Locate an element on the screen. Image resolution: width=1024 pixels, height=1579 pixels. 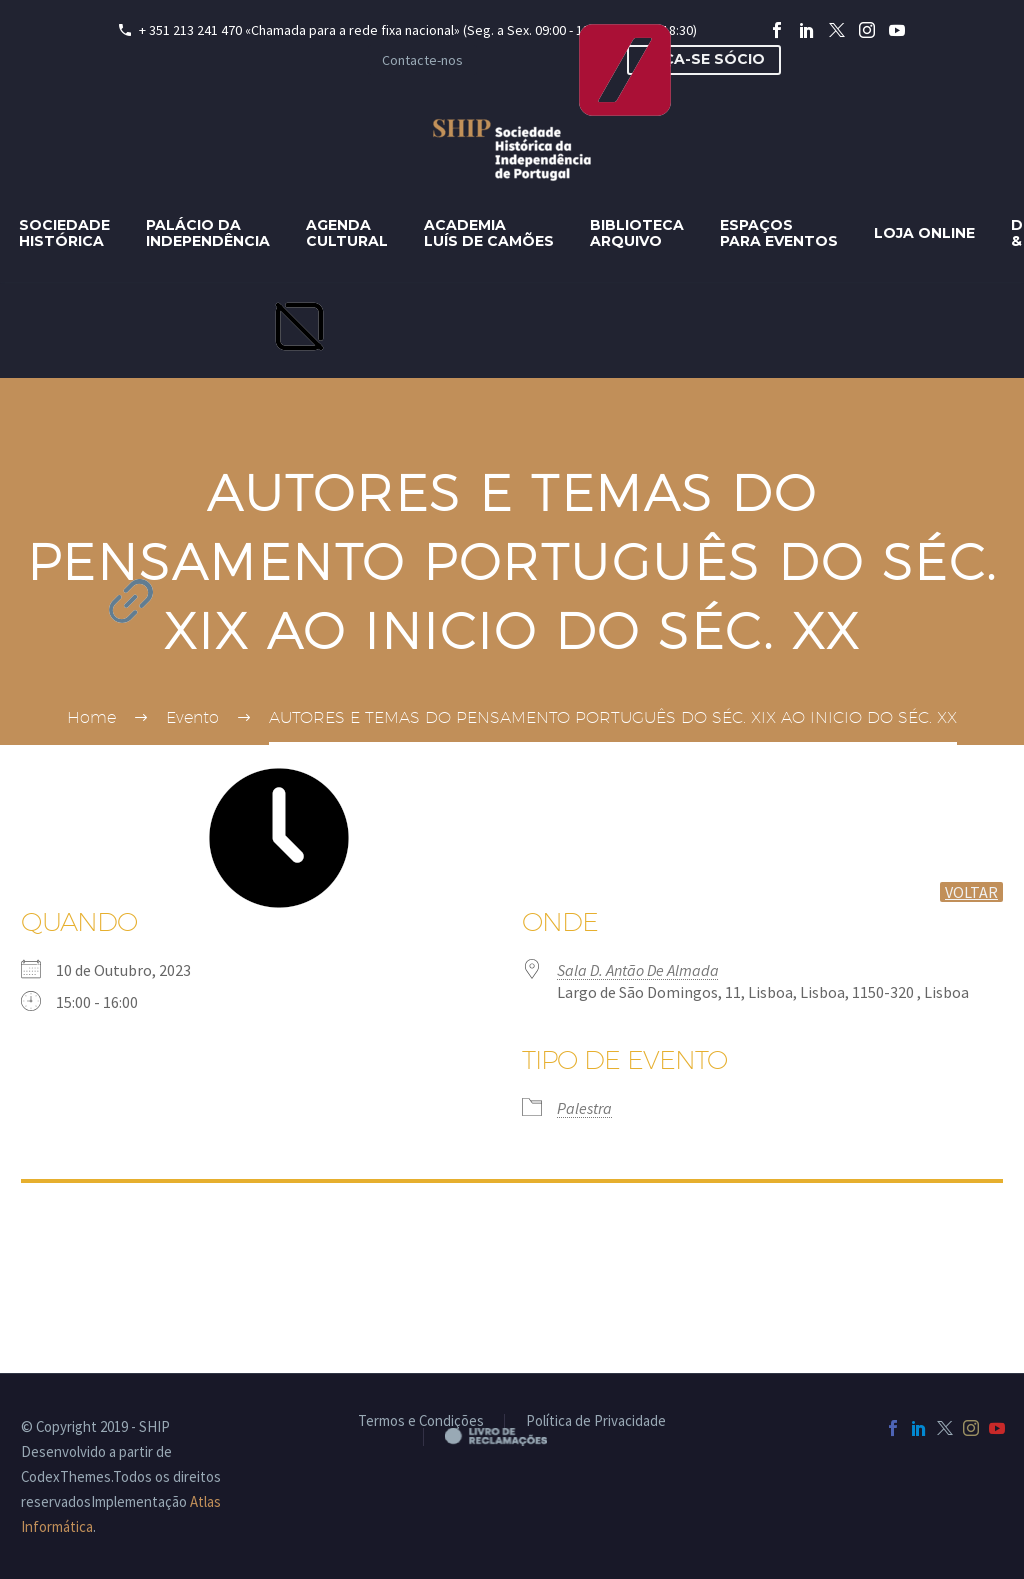
view message timestamps is located at coordinates (279, 838).